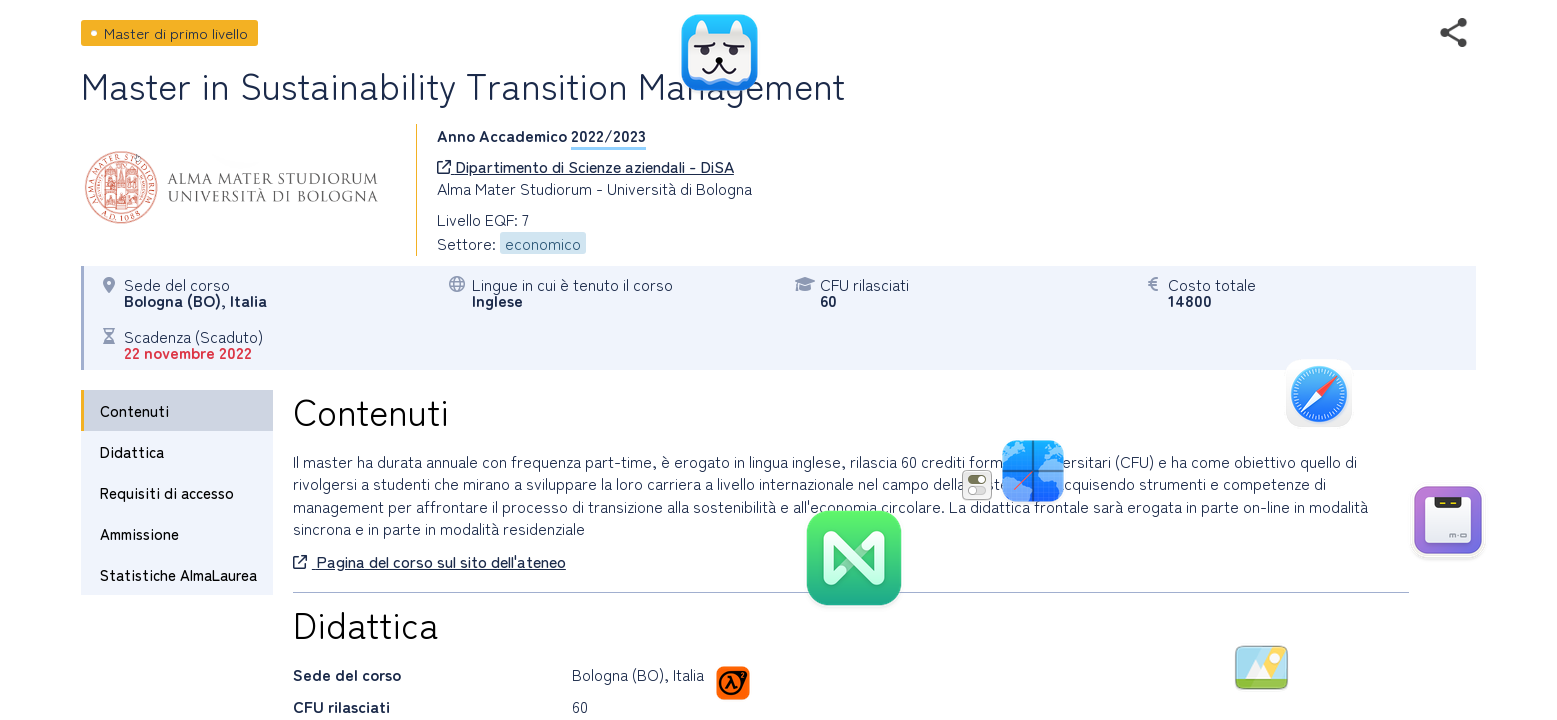 Image resolution: width=1557 pixels, height=720 pixels. Describe the element at coordinates (1261, 667) in the screenshot. I see `open photo management app` at that location.